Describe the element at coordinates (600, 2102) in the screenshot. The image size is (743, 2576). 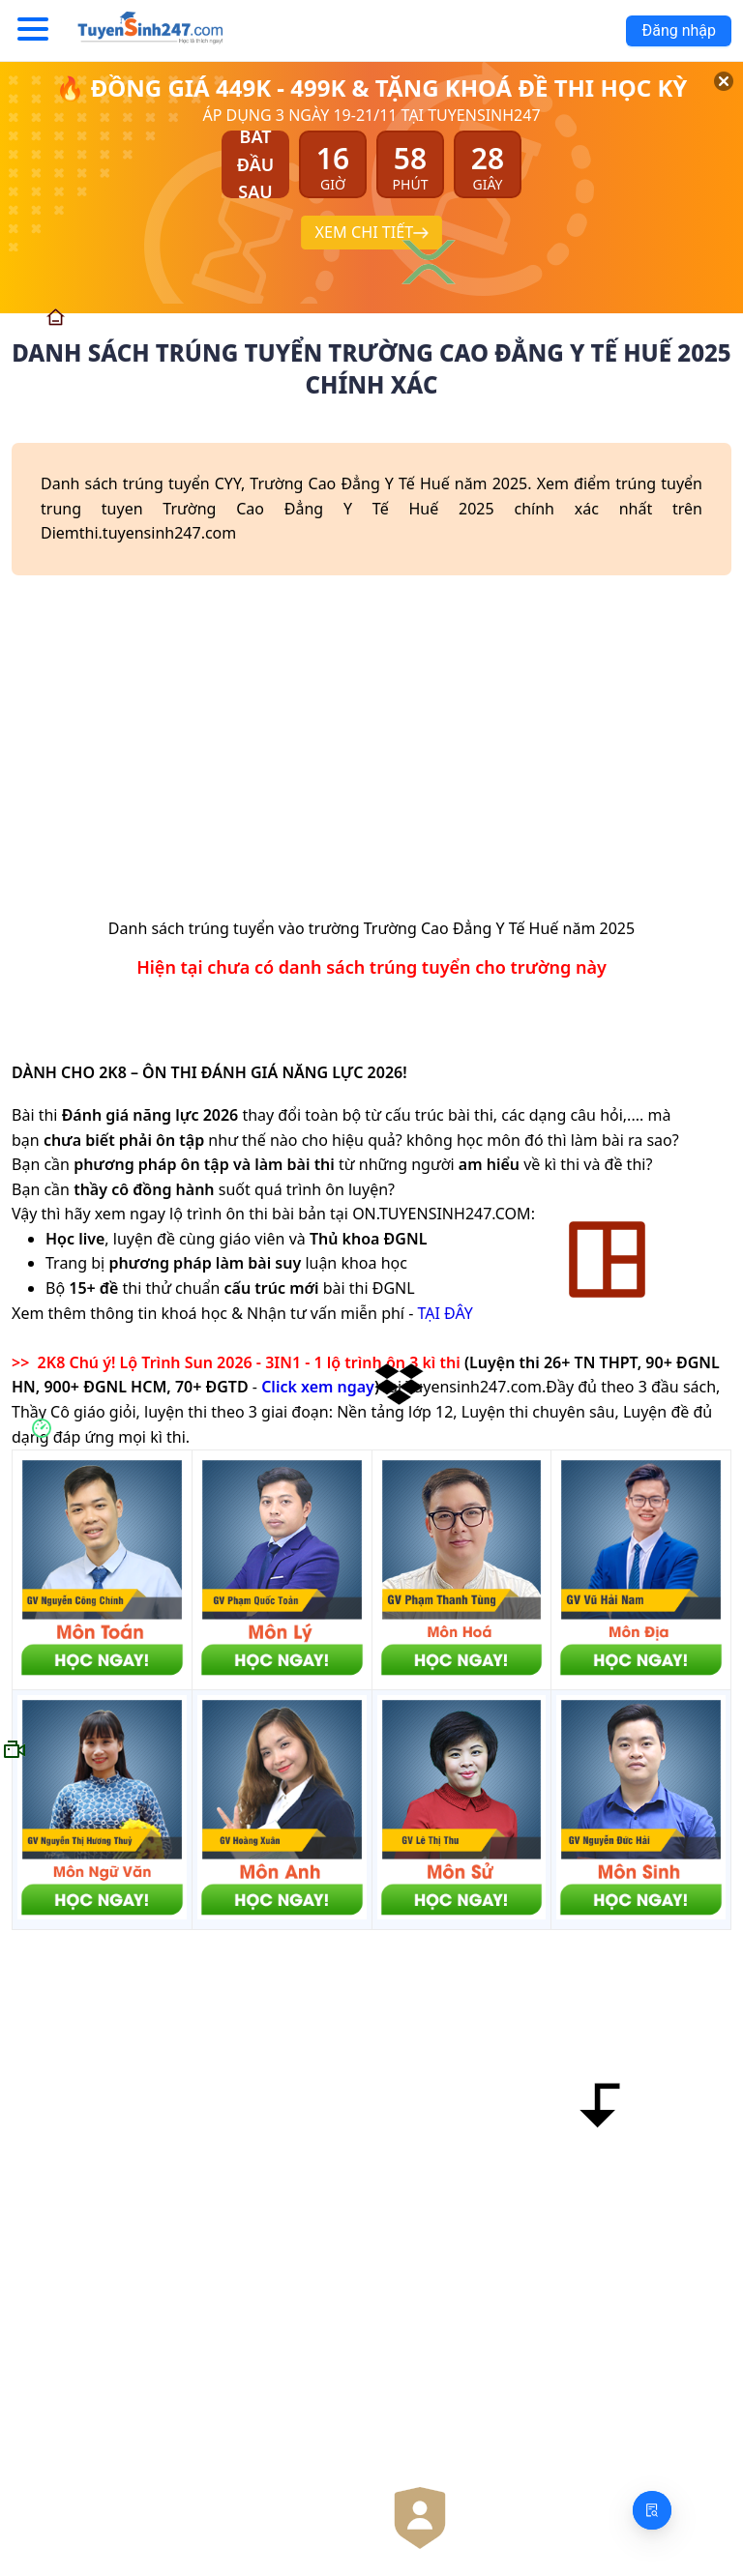
I see `navigate back and down in a menu hierarchy` at that location.